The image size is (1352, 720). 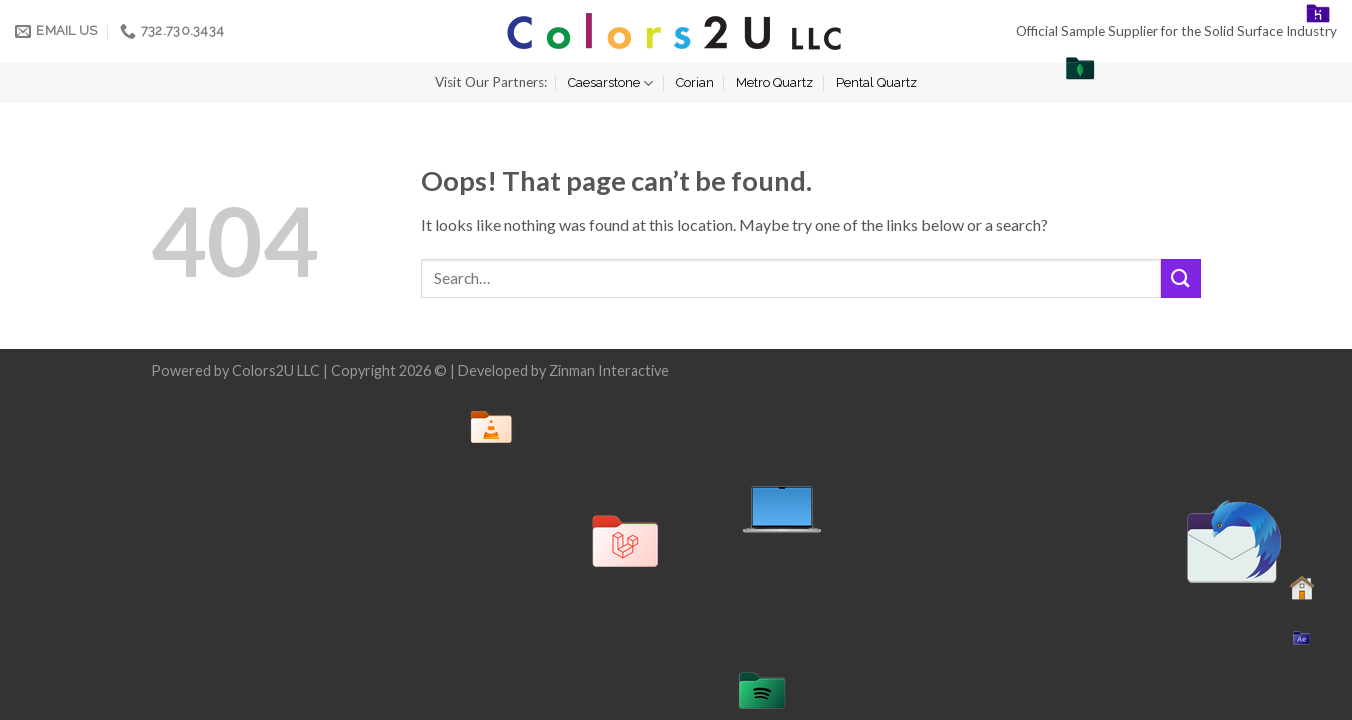 What do you see at coordinates (625, 543) in the screenshot?
I see `laravel project folder` at bounding box center [625, 543].